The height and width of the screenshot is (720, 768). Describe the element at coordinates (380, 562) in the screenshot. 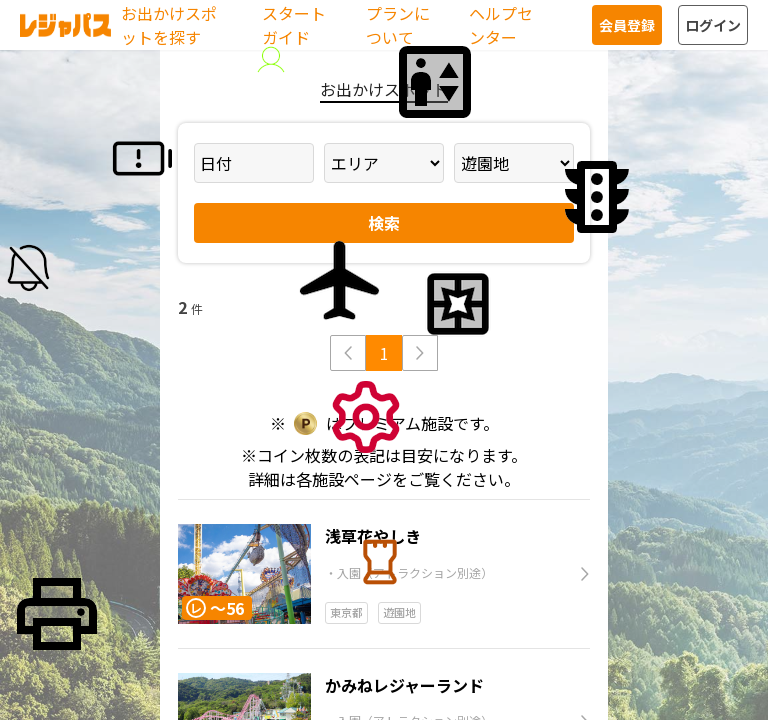

I see `chess game or strategy-related feature` at that location.